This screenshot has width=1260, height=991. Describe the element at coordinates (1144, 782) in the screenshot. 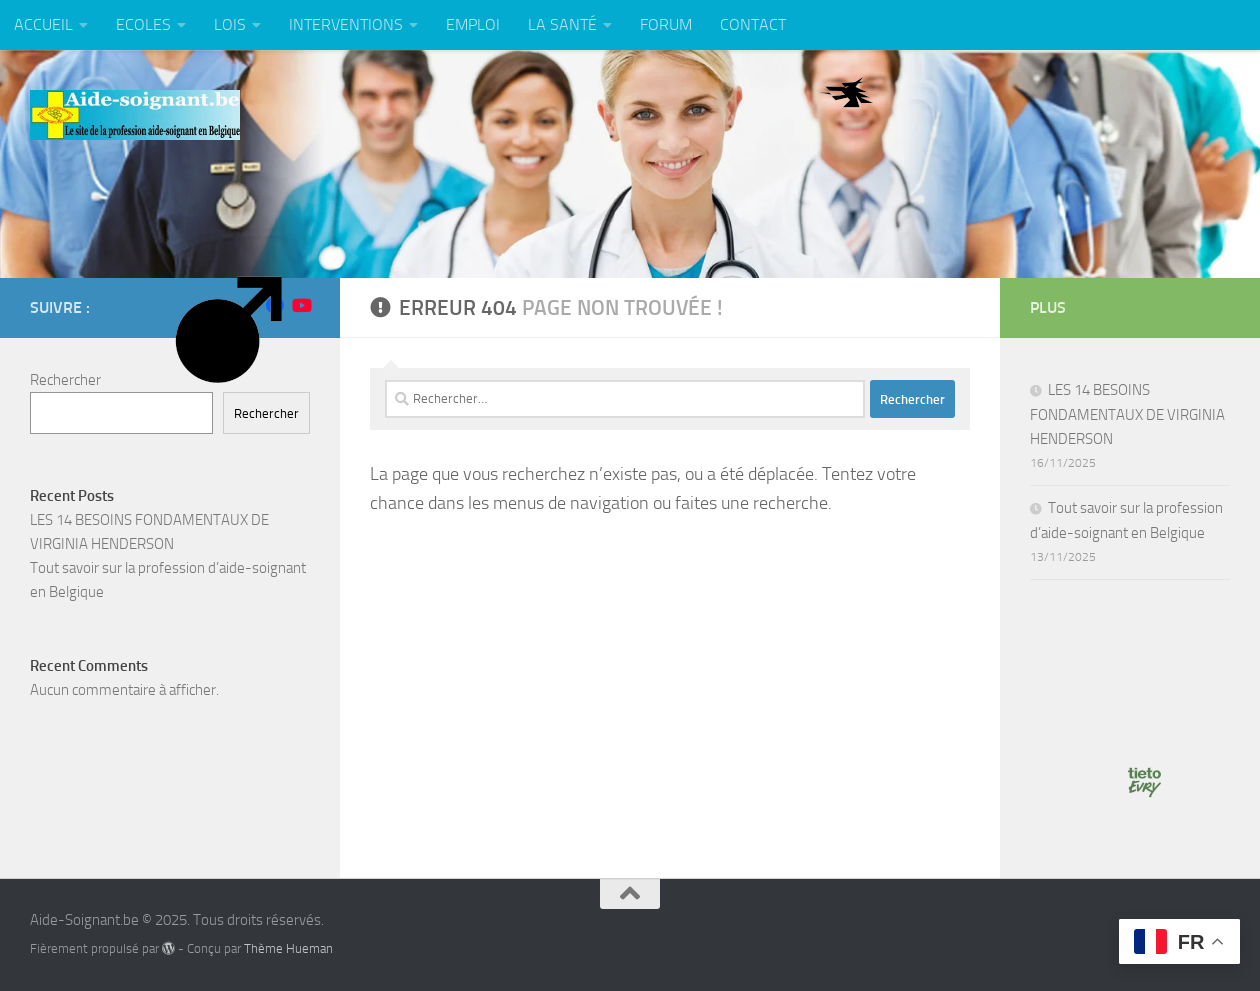

I see `visit Tietoevry website or services` at that location.